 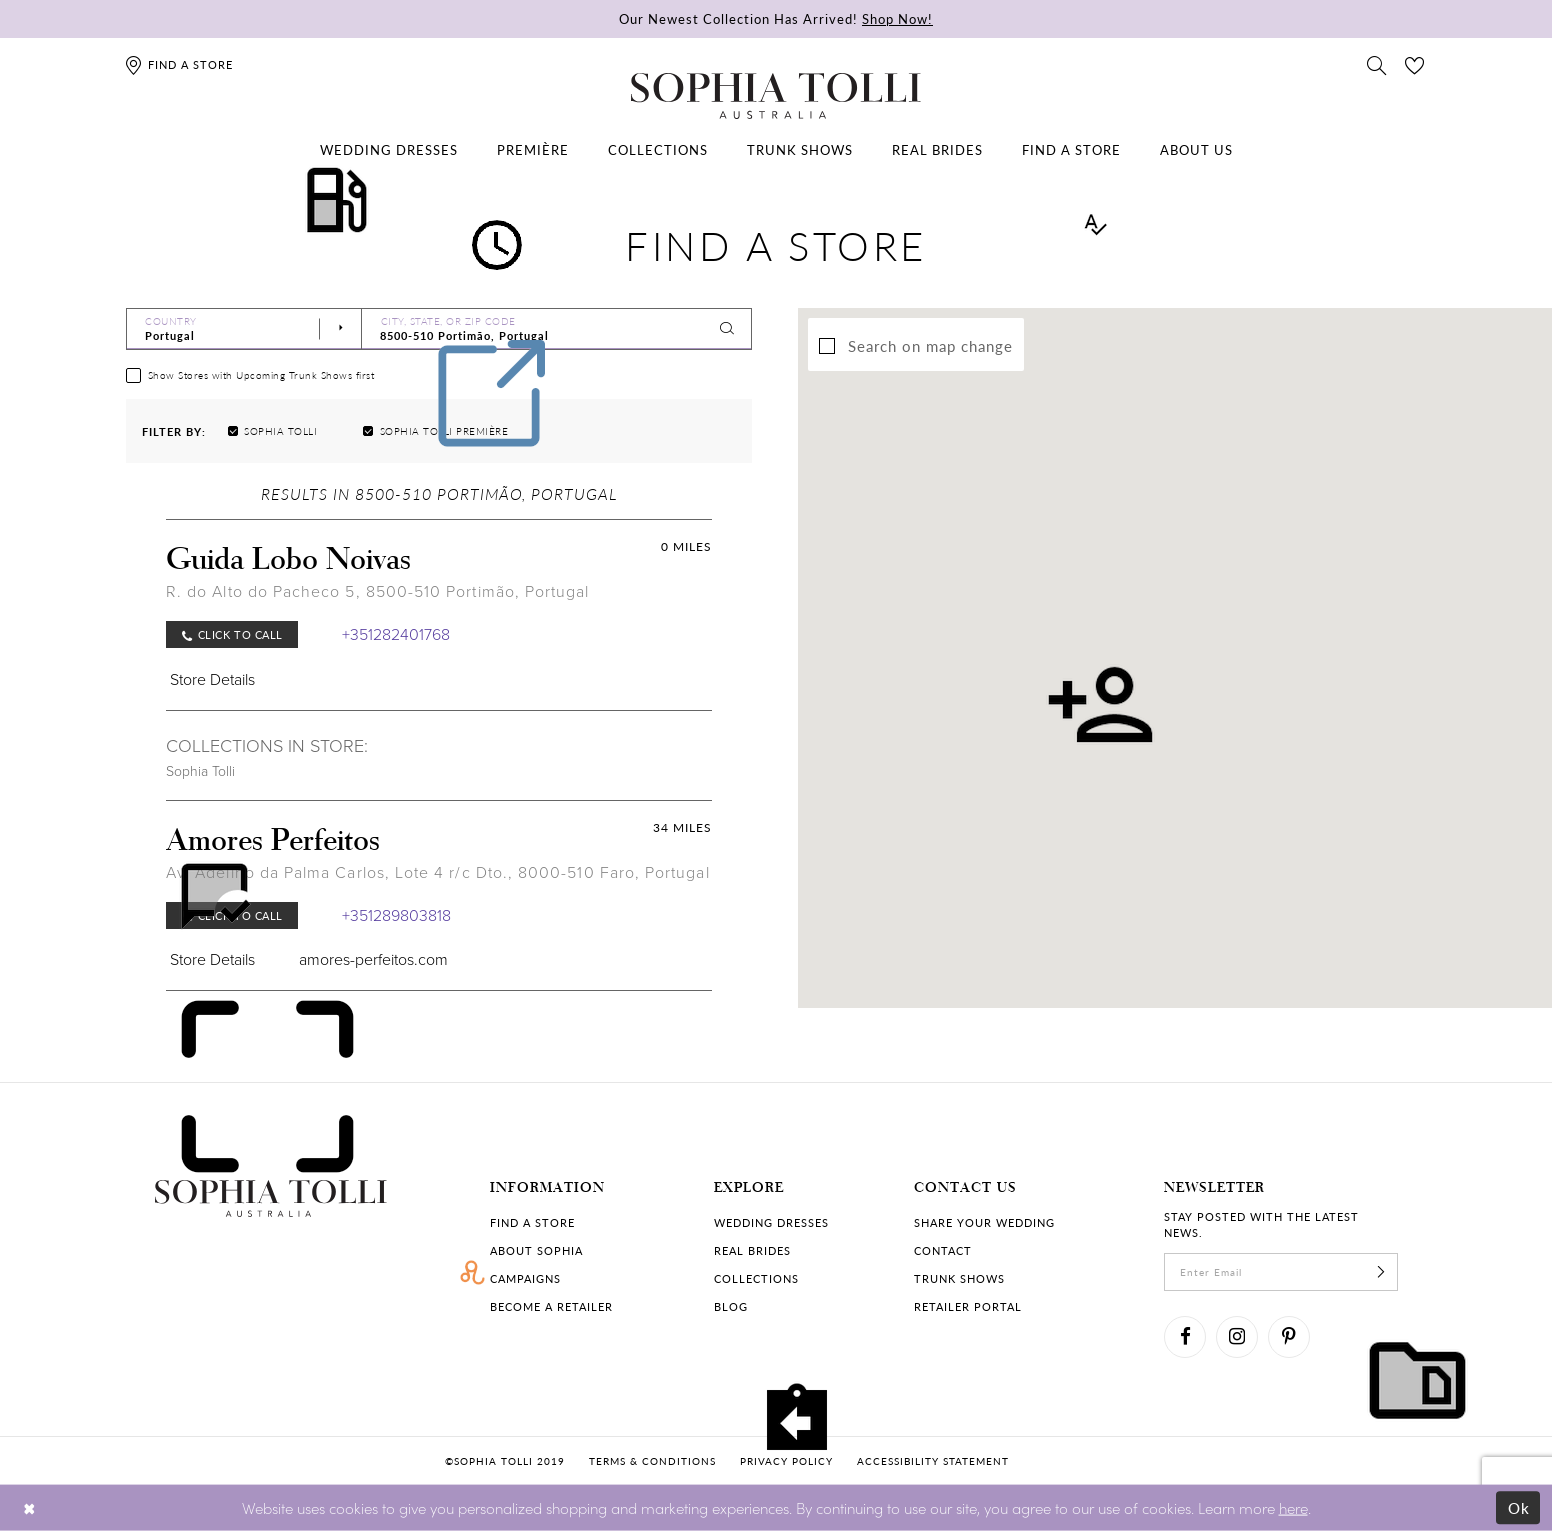 I want to click on return or send back an assignment, so click(x=797, y=1420).